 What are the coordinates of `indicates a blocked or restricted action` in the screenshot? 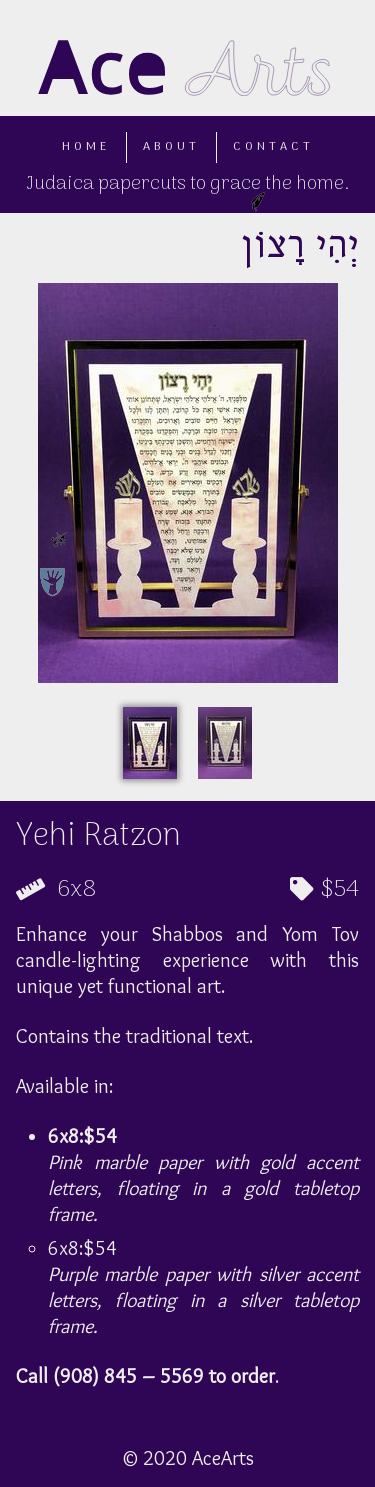 It's located at (52, 582).